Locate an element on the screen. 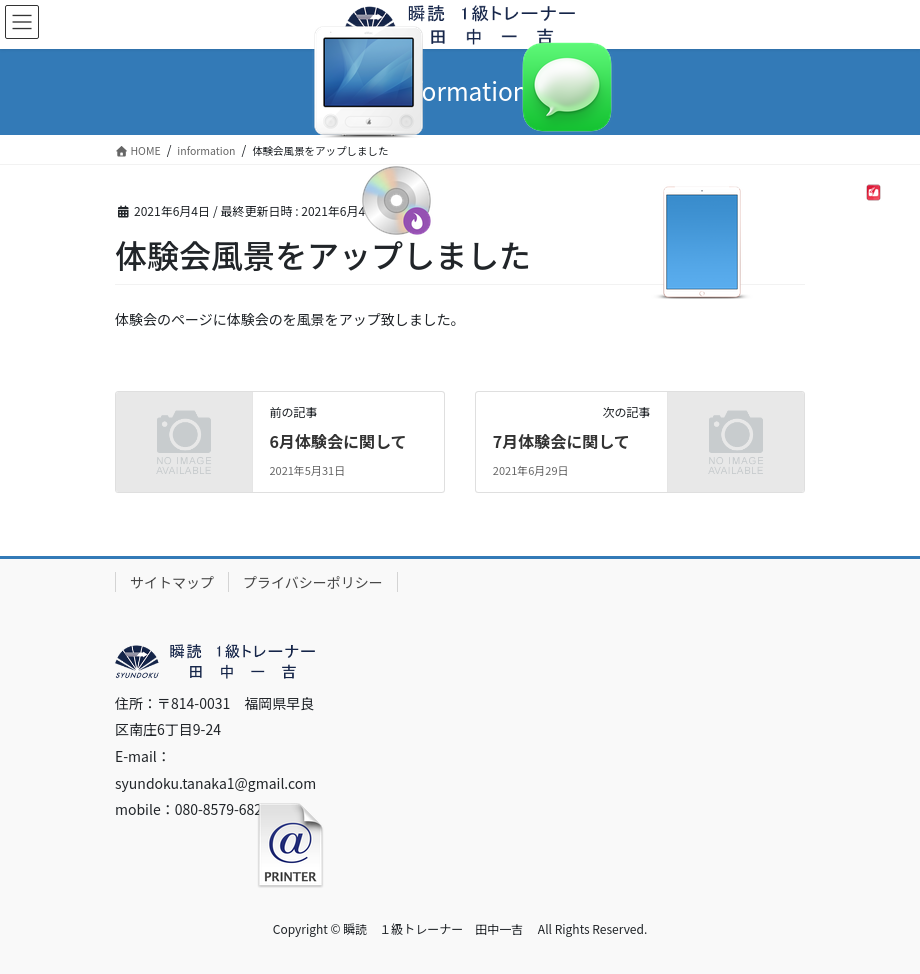 This screenshot has width=920, height=974. an eps vector file is located at coordinates (873, 192).